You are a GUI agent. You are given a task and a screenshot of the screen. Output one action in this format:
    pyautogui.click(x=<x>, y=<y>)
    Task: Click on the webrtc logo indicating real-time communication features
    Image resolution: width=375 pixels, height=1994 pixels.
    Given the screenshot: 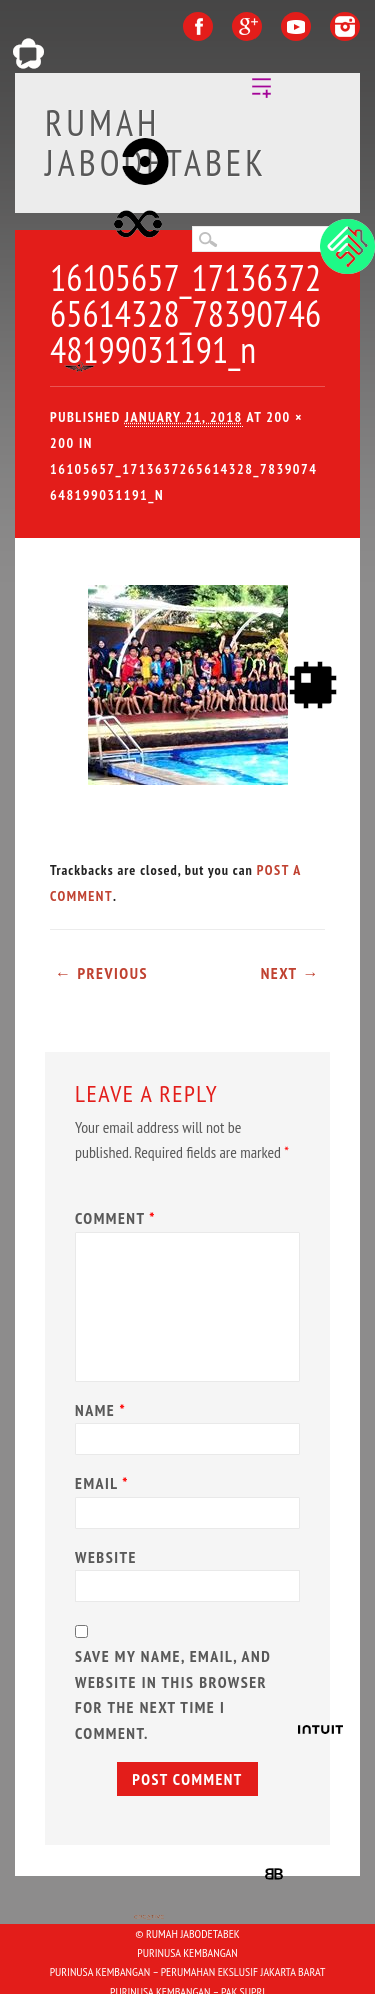 What is the action you would take?
    pyautogui.click(x=28, y=53)
    